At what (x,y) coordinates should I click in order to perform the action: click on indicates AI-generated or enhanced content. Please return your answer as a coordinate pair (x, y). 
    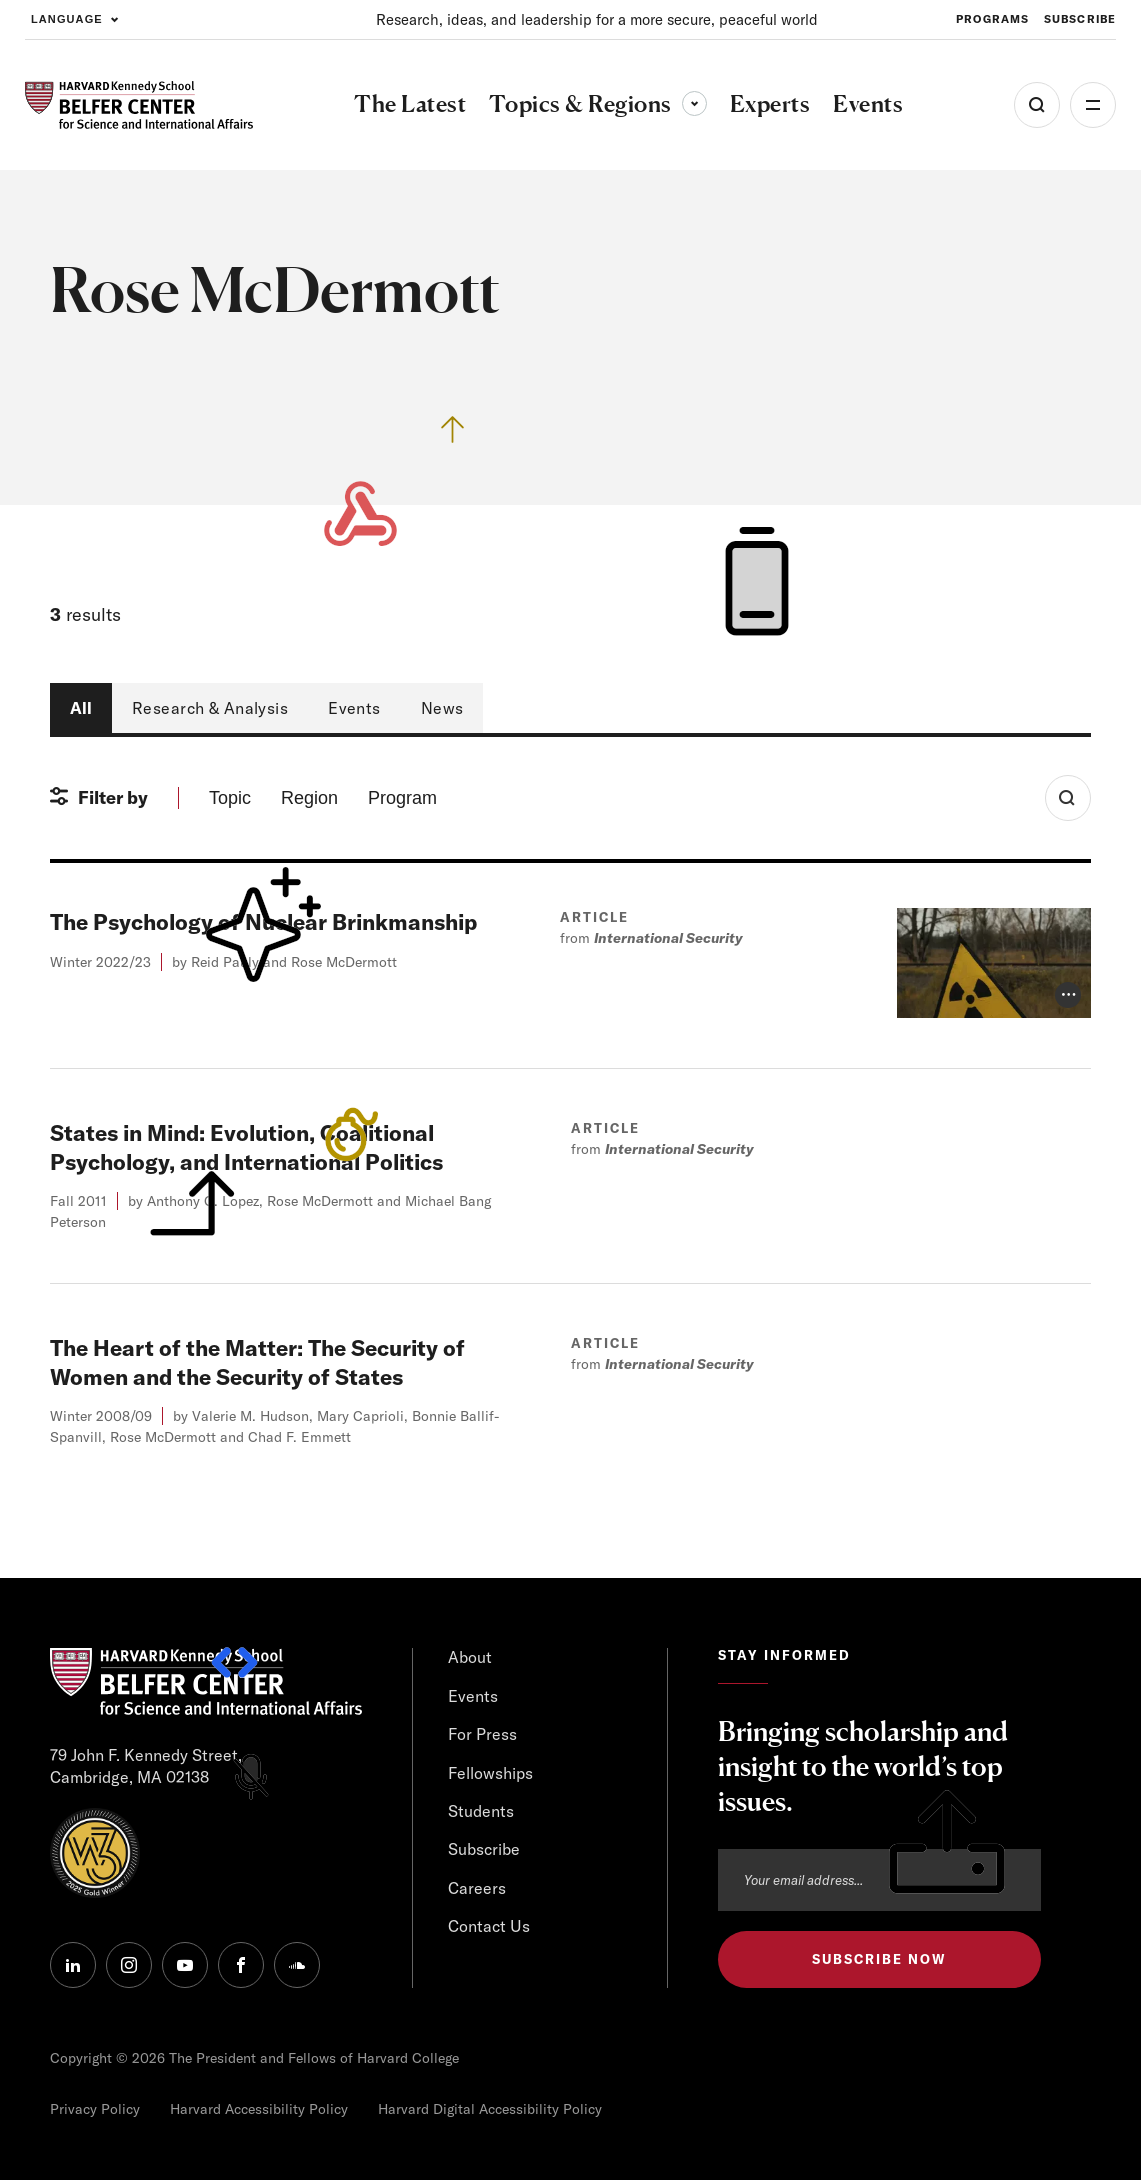
    Looking at the image, I should click on (261, 926).